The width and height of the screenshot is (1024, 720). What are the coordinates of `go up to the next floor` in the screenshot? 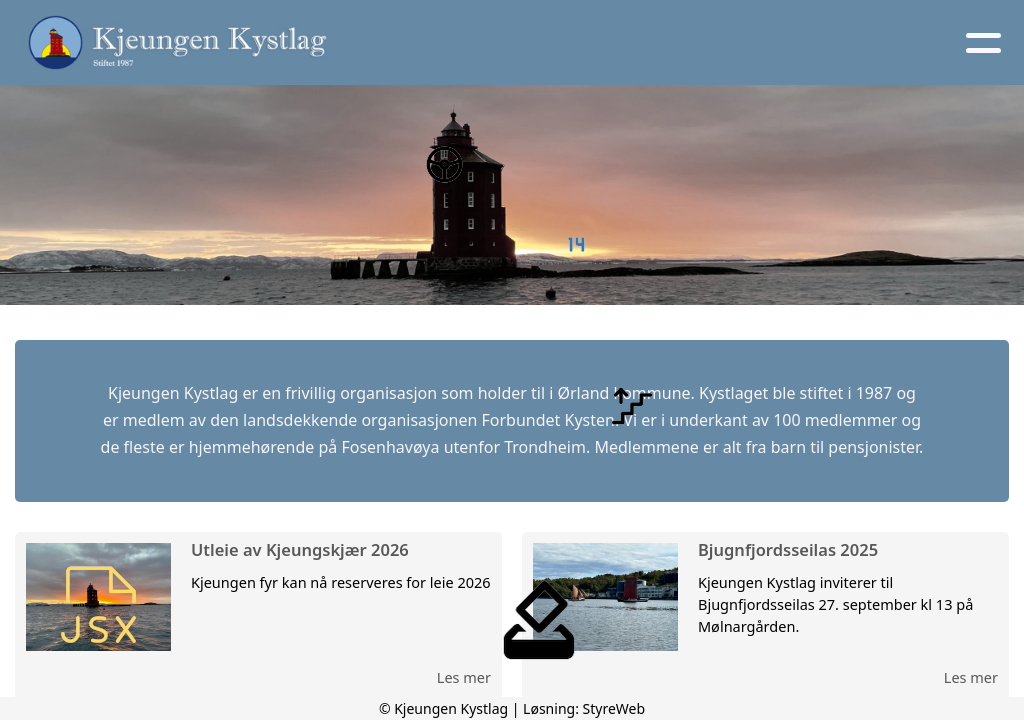 It's located at (632, 406).